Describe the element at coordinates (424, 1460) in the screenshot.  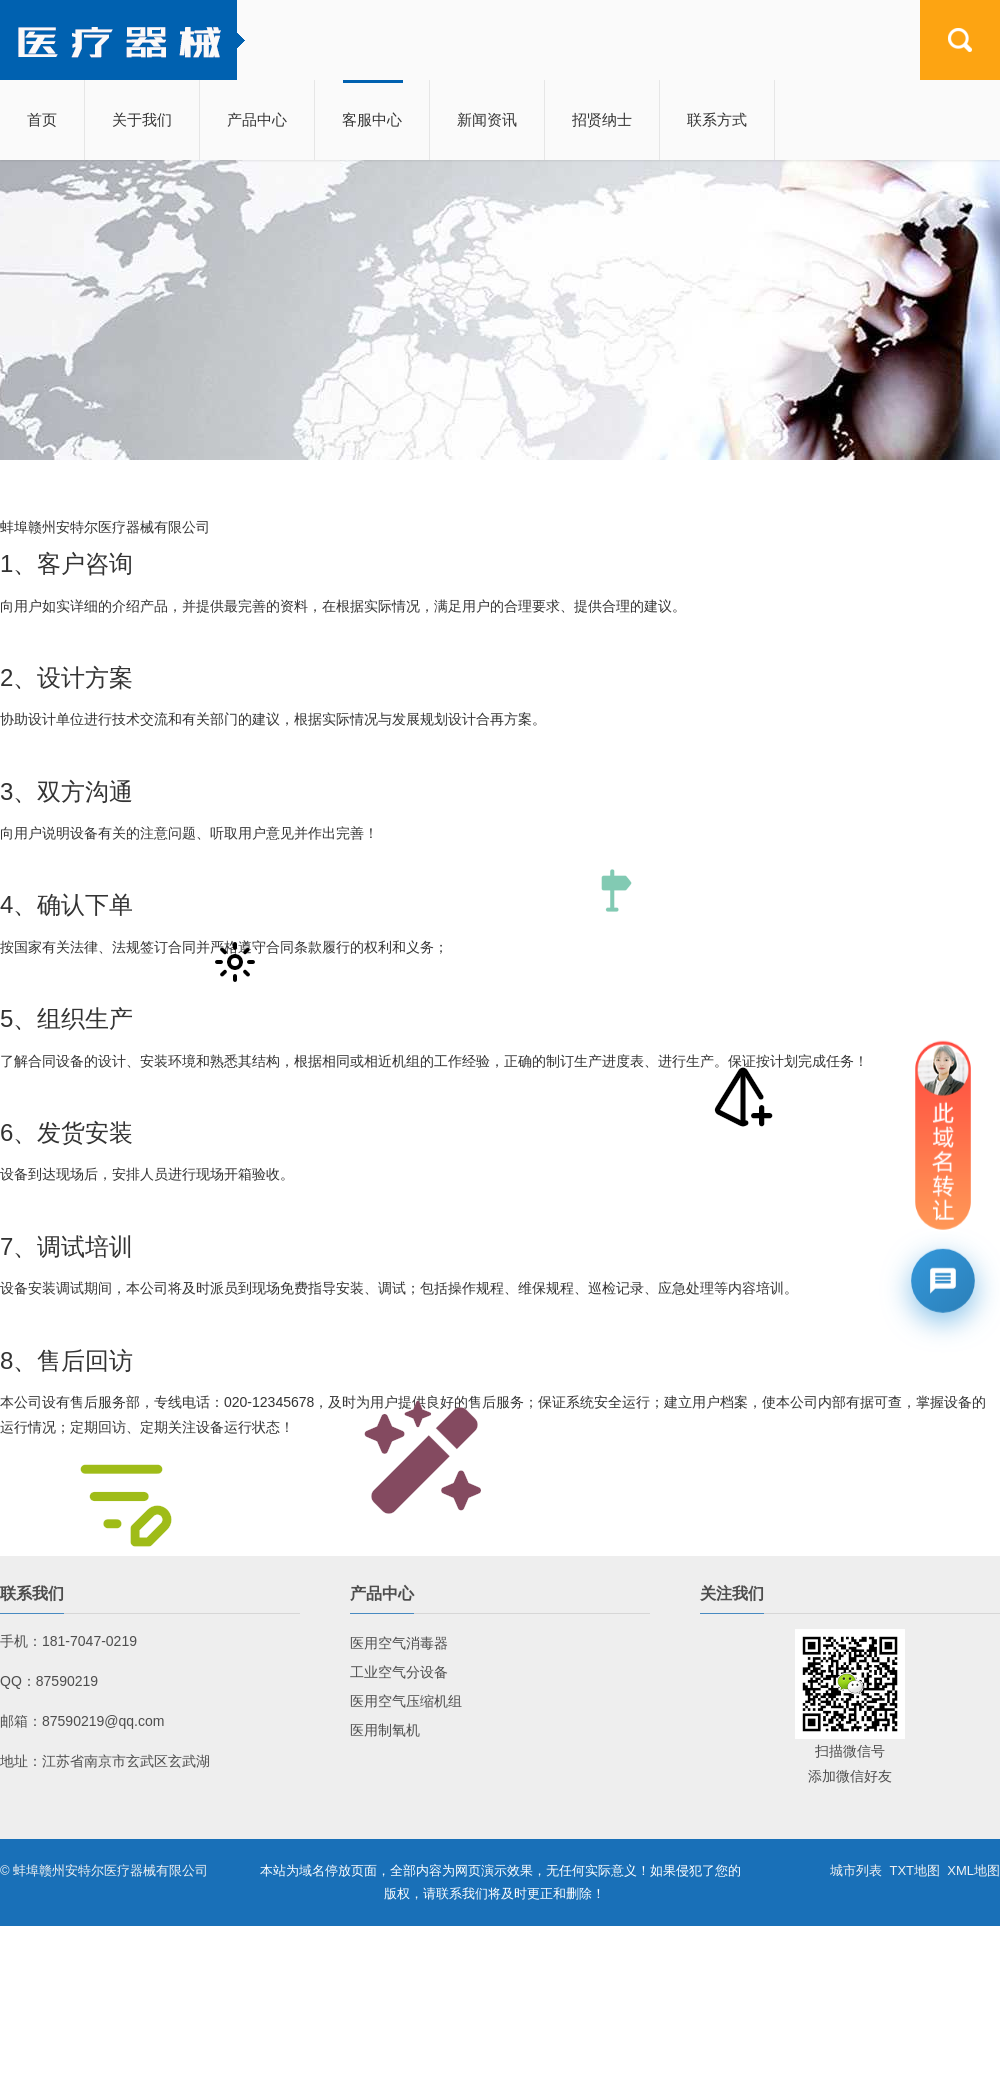
I see `apply automatic enhancements or effects` at that location.